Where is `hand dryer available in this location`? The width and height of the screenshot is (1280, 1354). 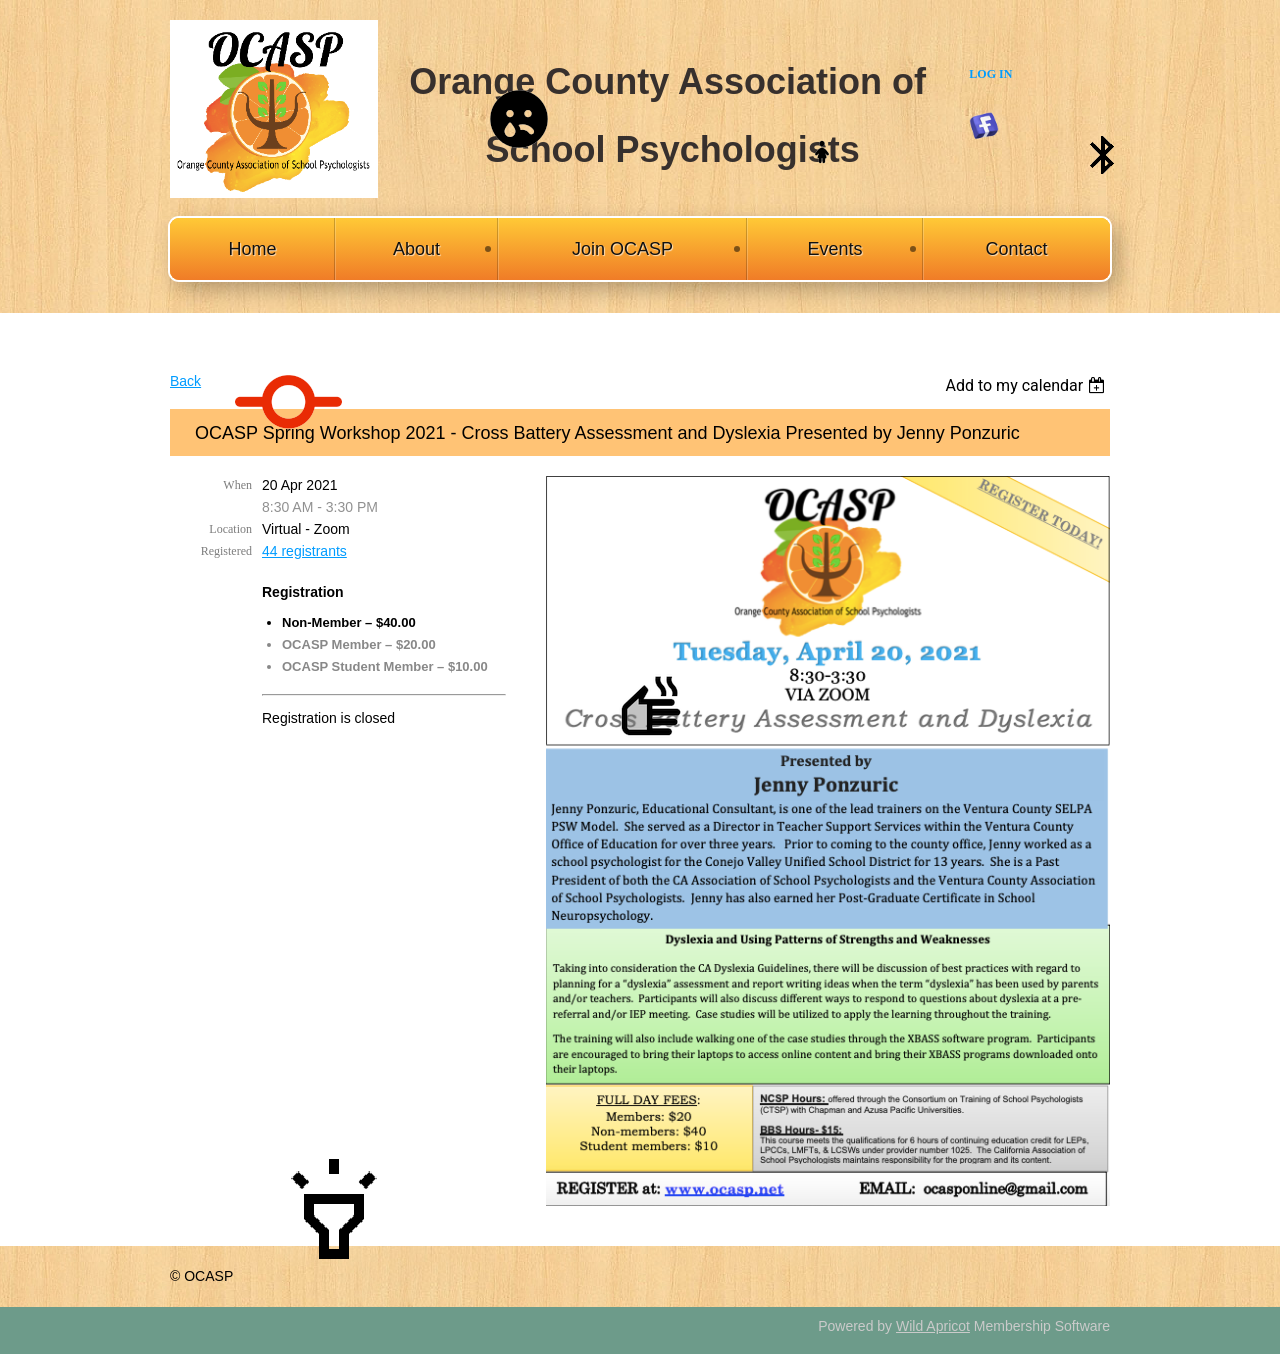 hand dryer available in this location is located at coordinates (652, 704).